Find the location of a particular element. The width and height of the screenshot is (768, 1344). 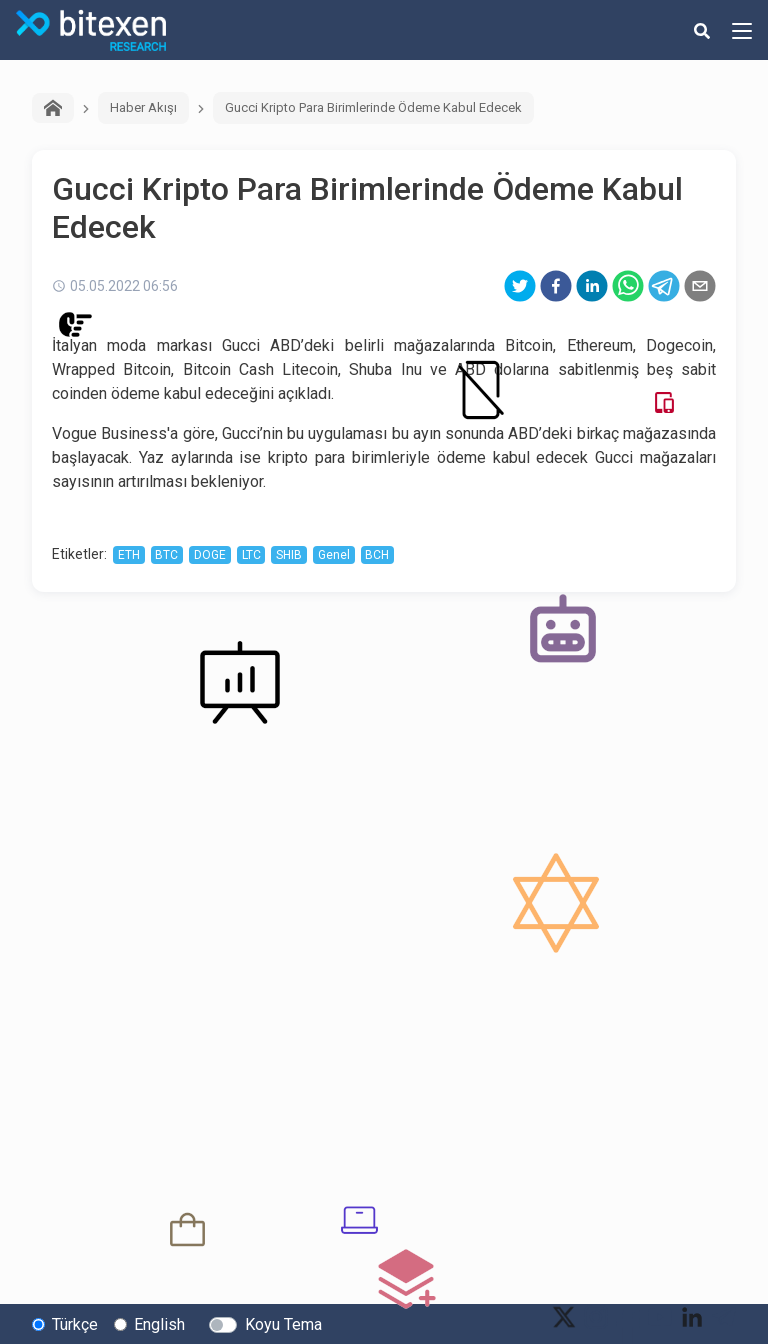

view presentation with chart data is located at coordinates (240, 684).